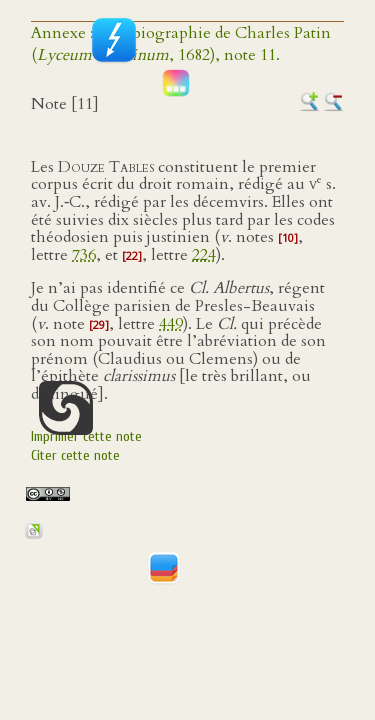 The width and height of the screenshot is (375, 720). What do you see at coordinates (176, 83) in the screenshot?
I see `adjust display color and calibration settings` at bounding box center [176, 83].